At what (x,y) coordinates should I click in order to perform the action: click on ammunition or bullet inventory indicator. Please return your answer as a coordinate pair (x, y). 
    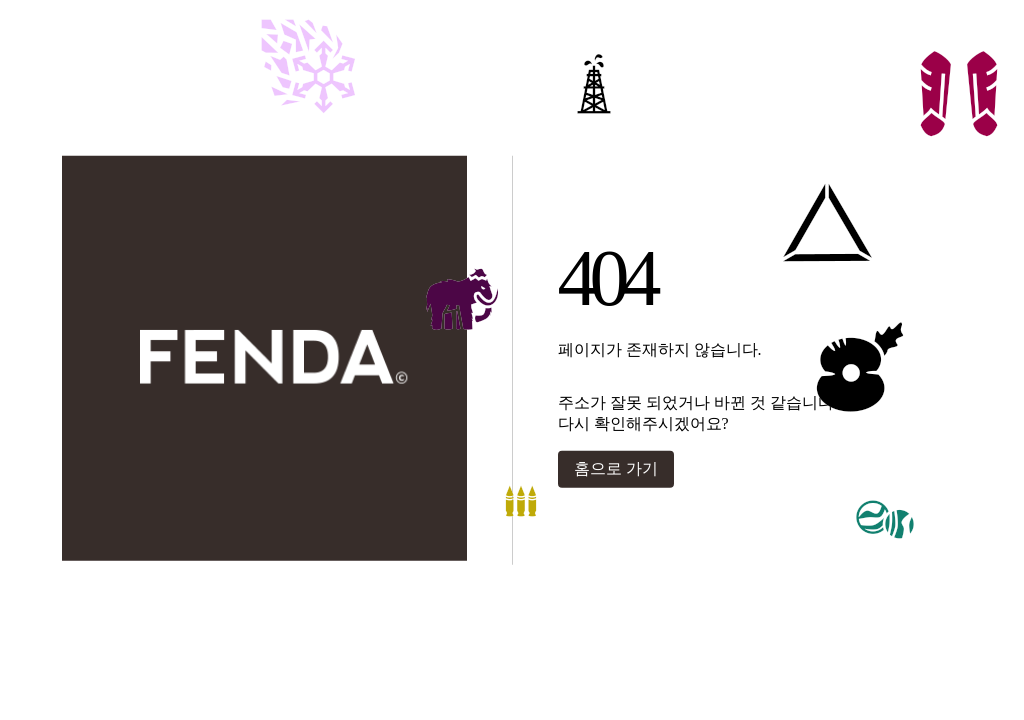
    Looking at the image, I should click on (521, 501).